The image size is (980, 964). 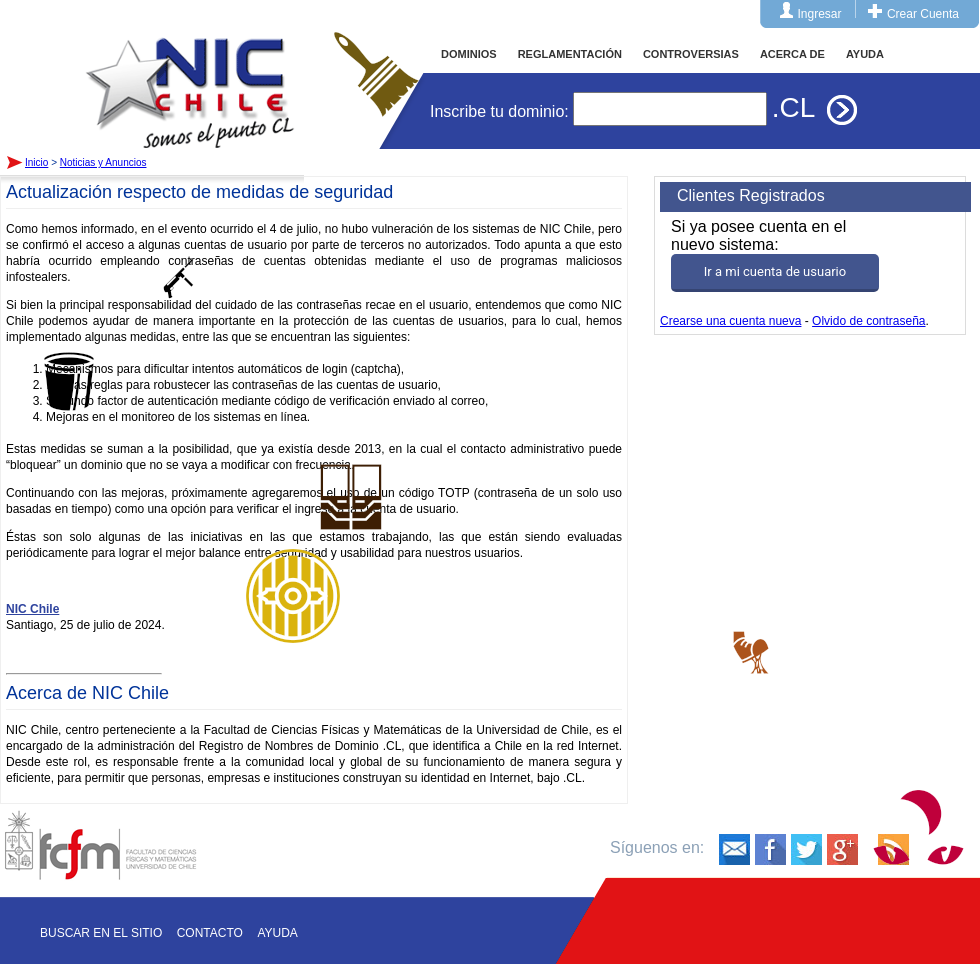 What do you see at coordinates (754, 652) in the screenshot?
I see `indicates a sticky or slowed movement status effect` at bounding box center [754, 652].